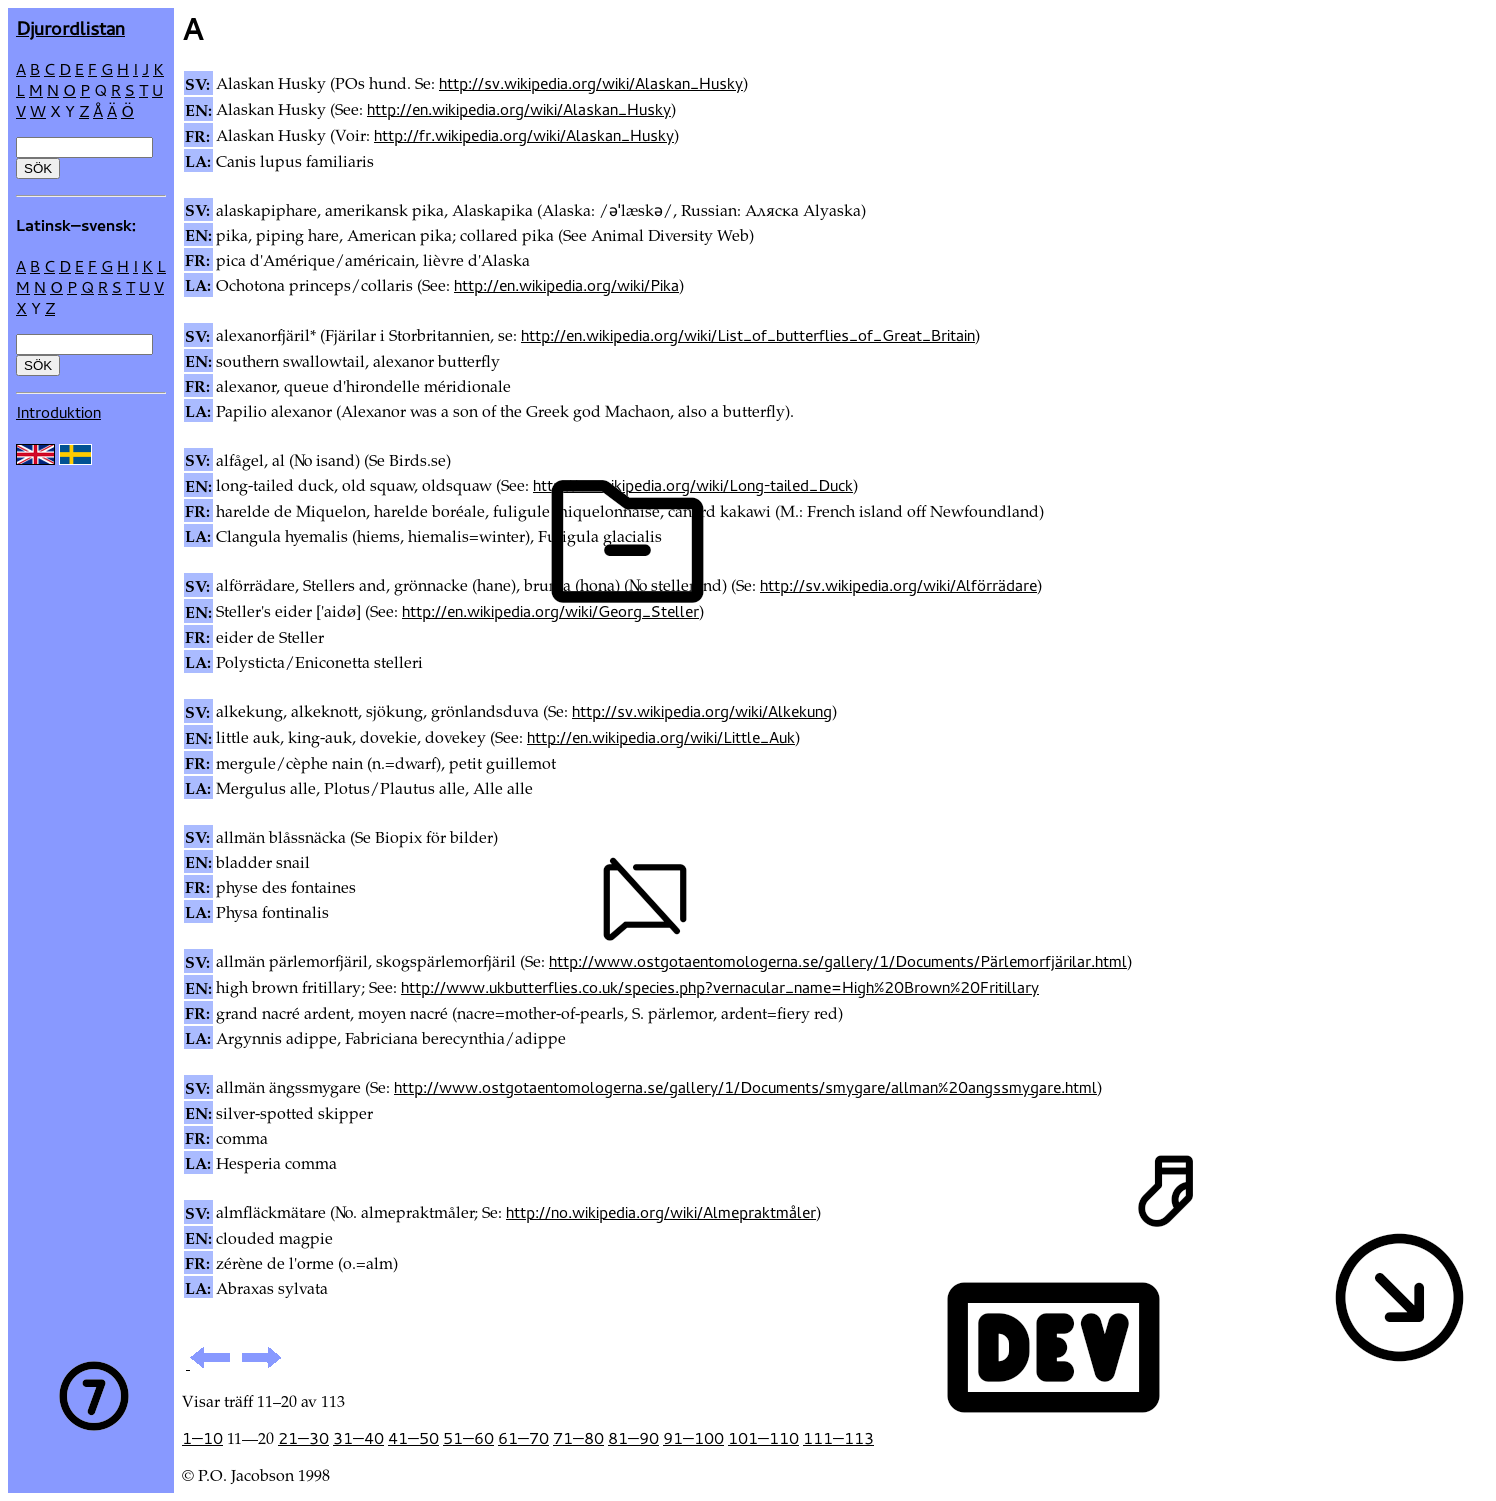  Describe the element at coordinates (1399, 1297) in the screenshot. I see `navigate to the next section below` at that location.